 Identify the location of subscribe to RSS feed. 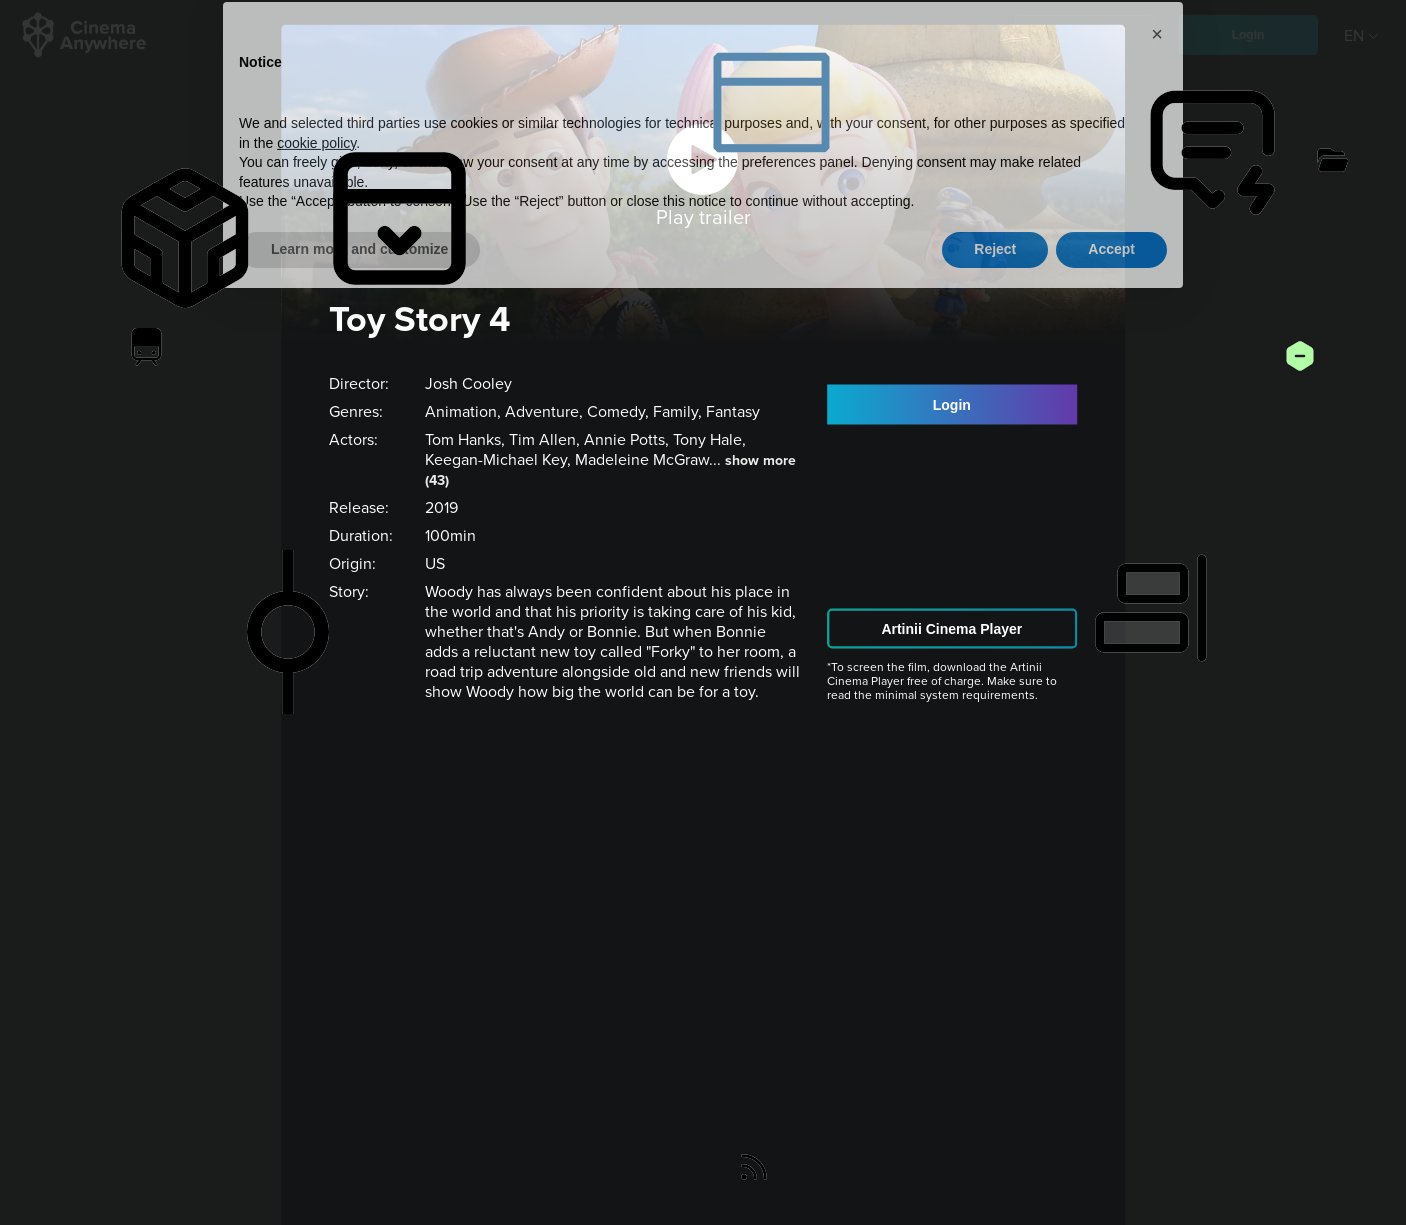
(754, 1167).